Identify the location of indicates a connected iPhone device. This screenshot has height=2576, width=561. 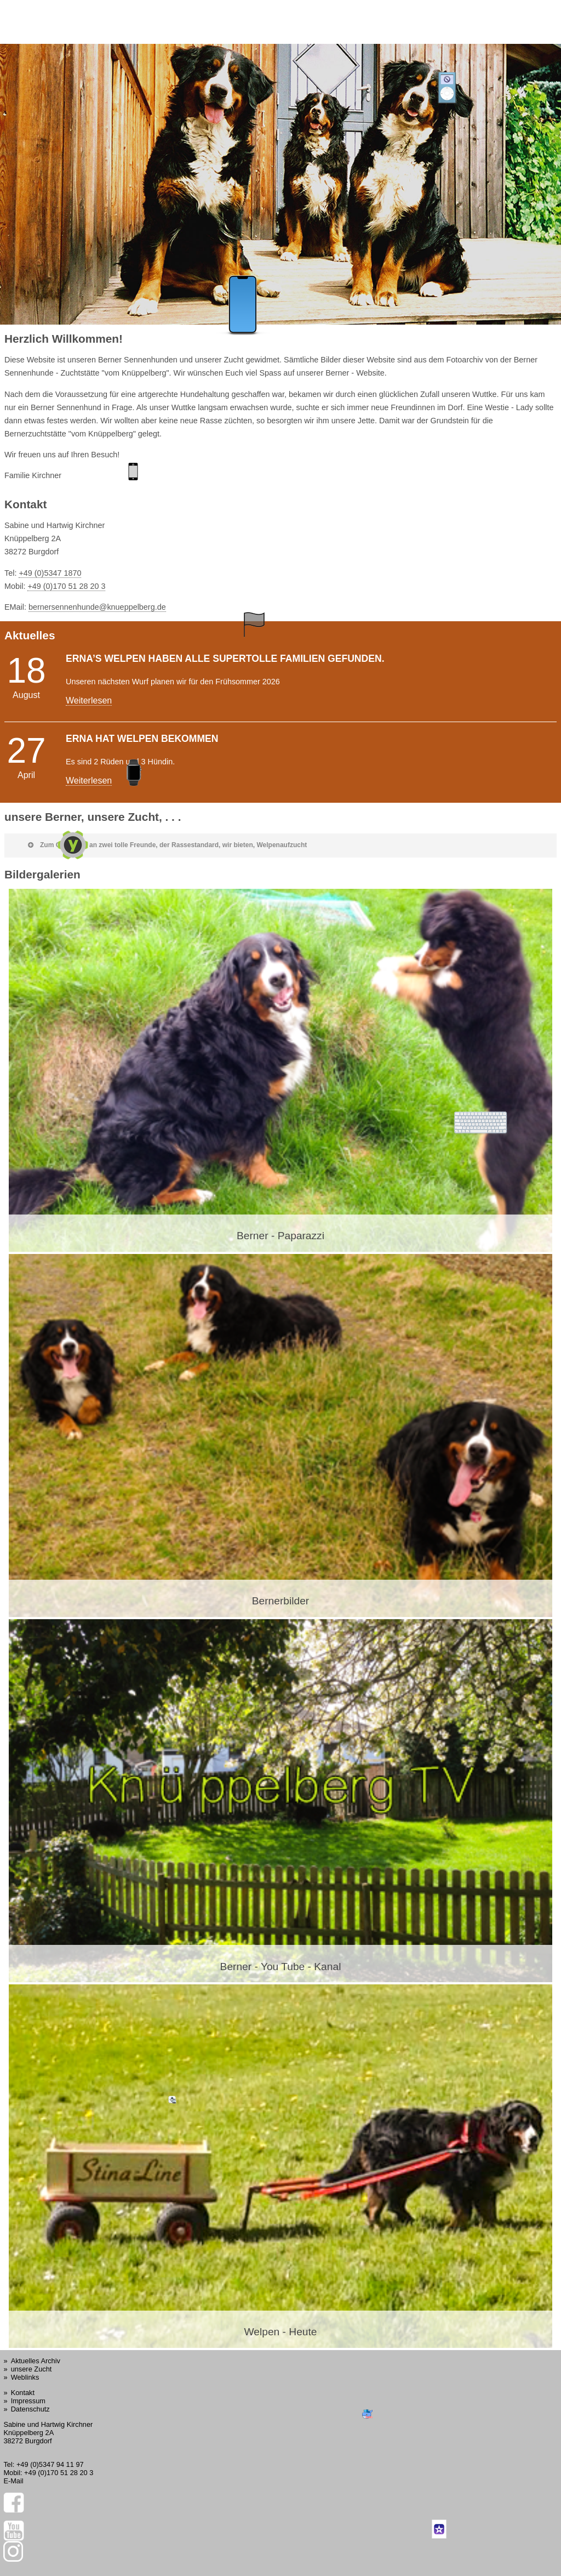
(243, 305).